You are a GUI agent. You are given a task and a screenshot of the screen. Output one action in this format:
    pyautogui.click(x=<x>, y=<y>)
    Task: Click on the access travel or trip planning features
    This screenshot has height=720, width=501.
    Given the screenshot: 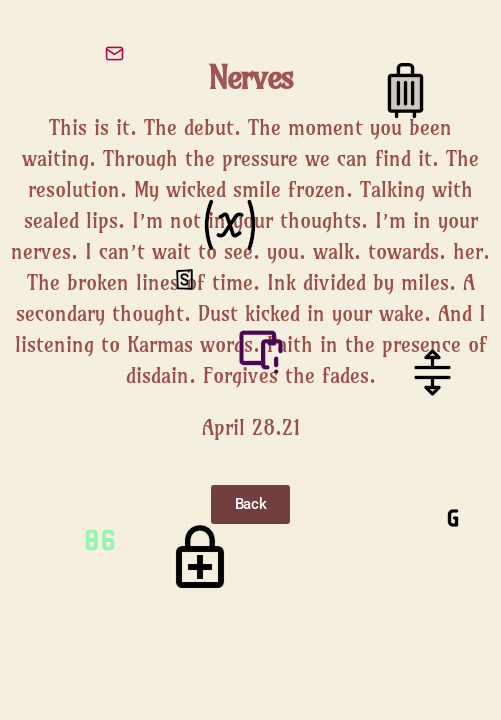 What is the action you would take?
    pyautogui.click(x=405, y=91)
    